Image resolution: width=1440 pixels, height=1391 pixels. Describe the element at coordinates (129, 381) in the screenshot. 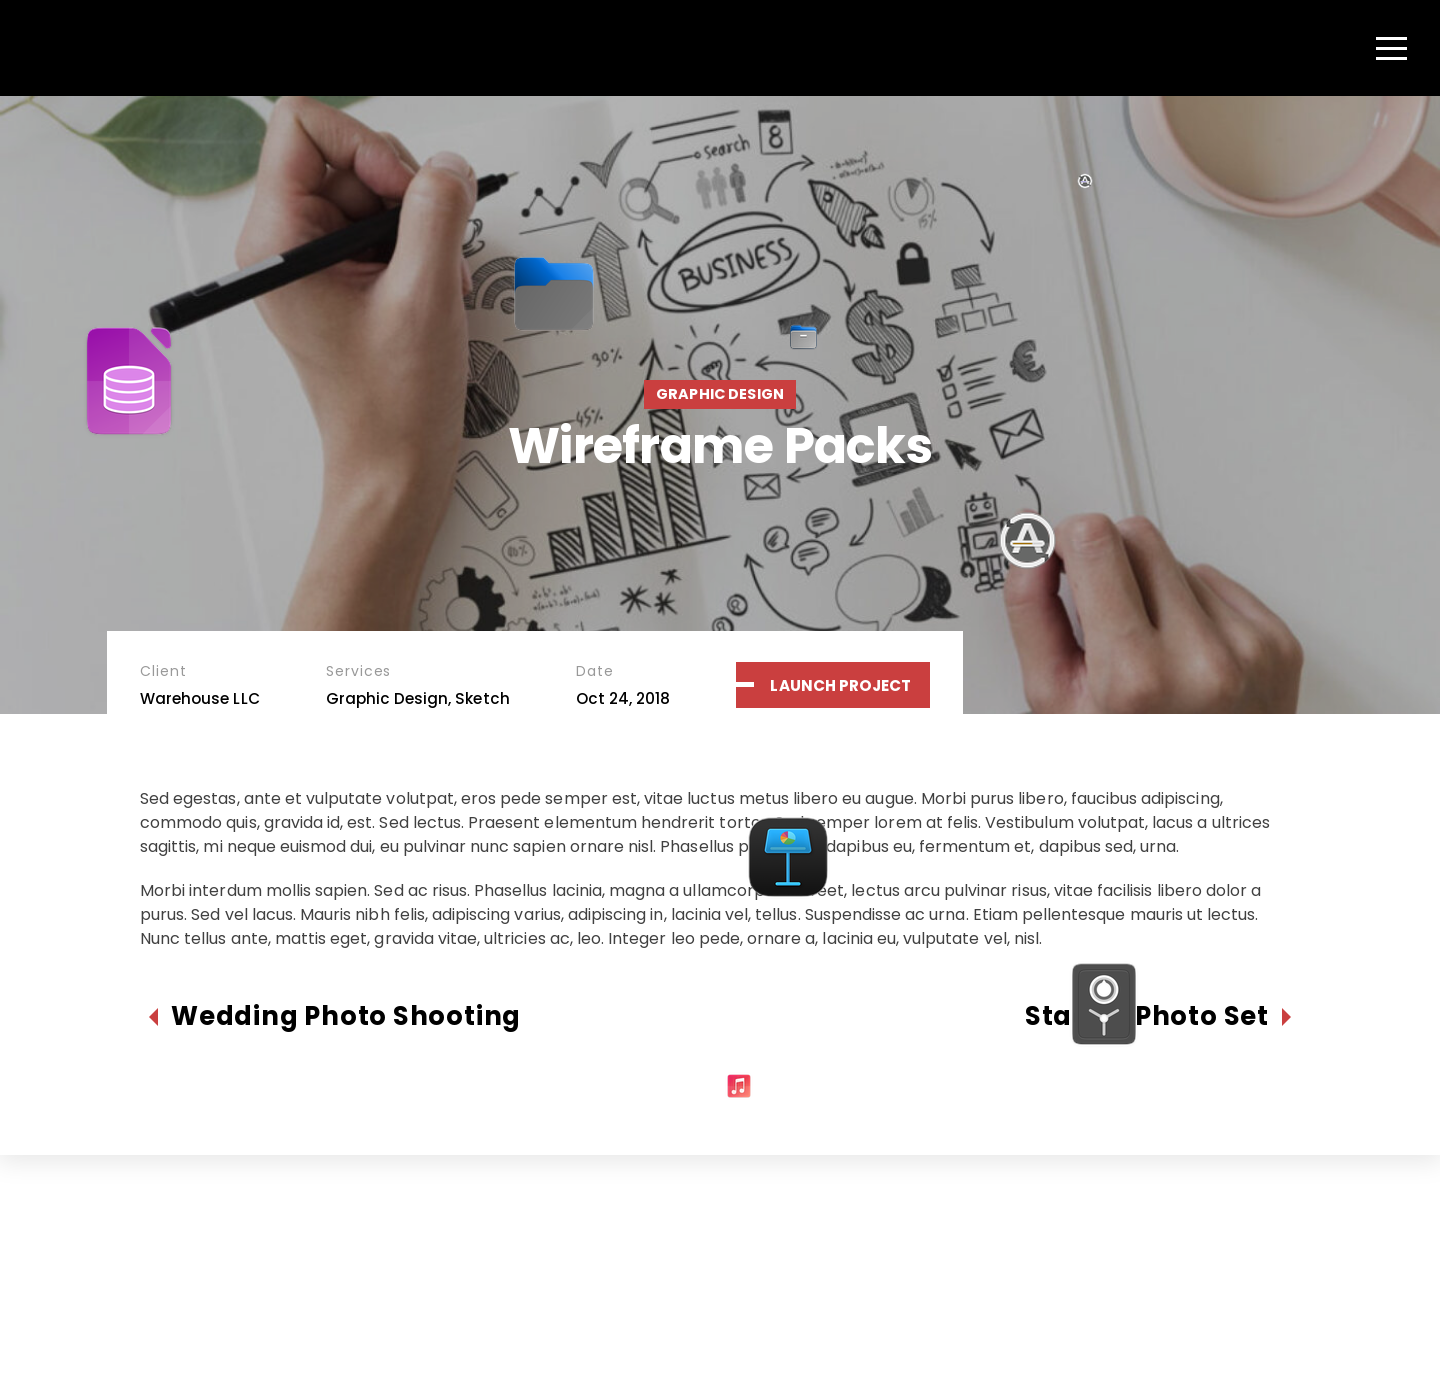

I see `open libreoffice base database application` at that location.